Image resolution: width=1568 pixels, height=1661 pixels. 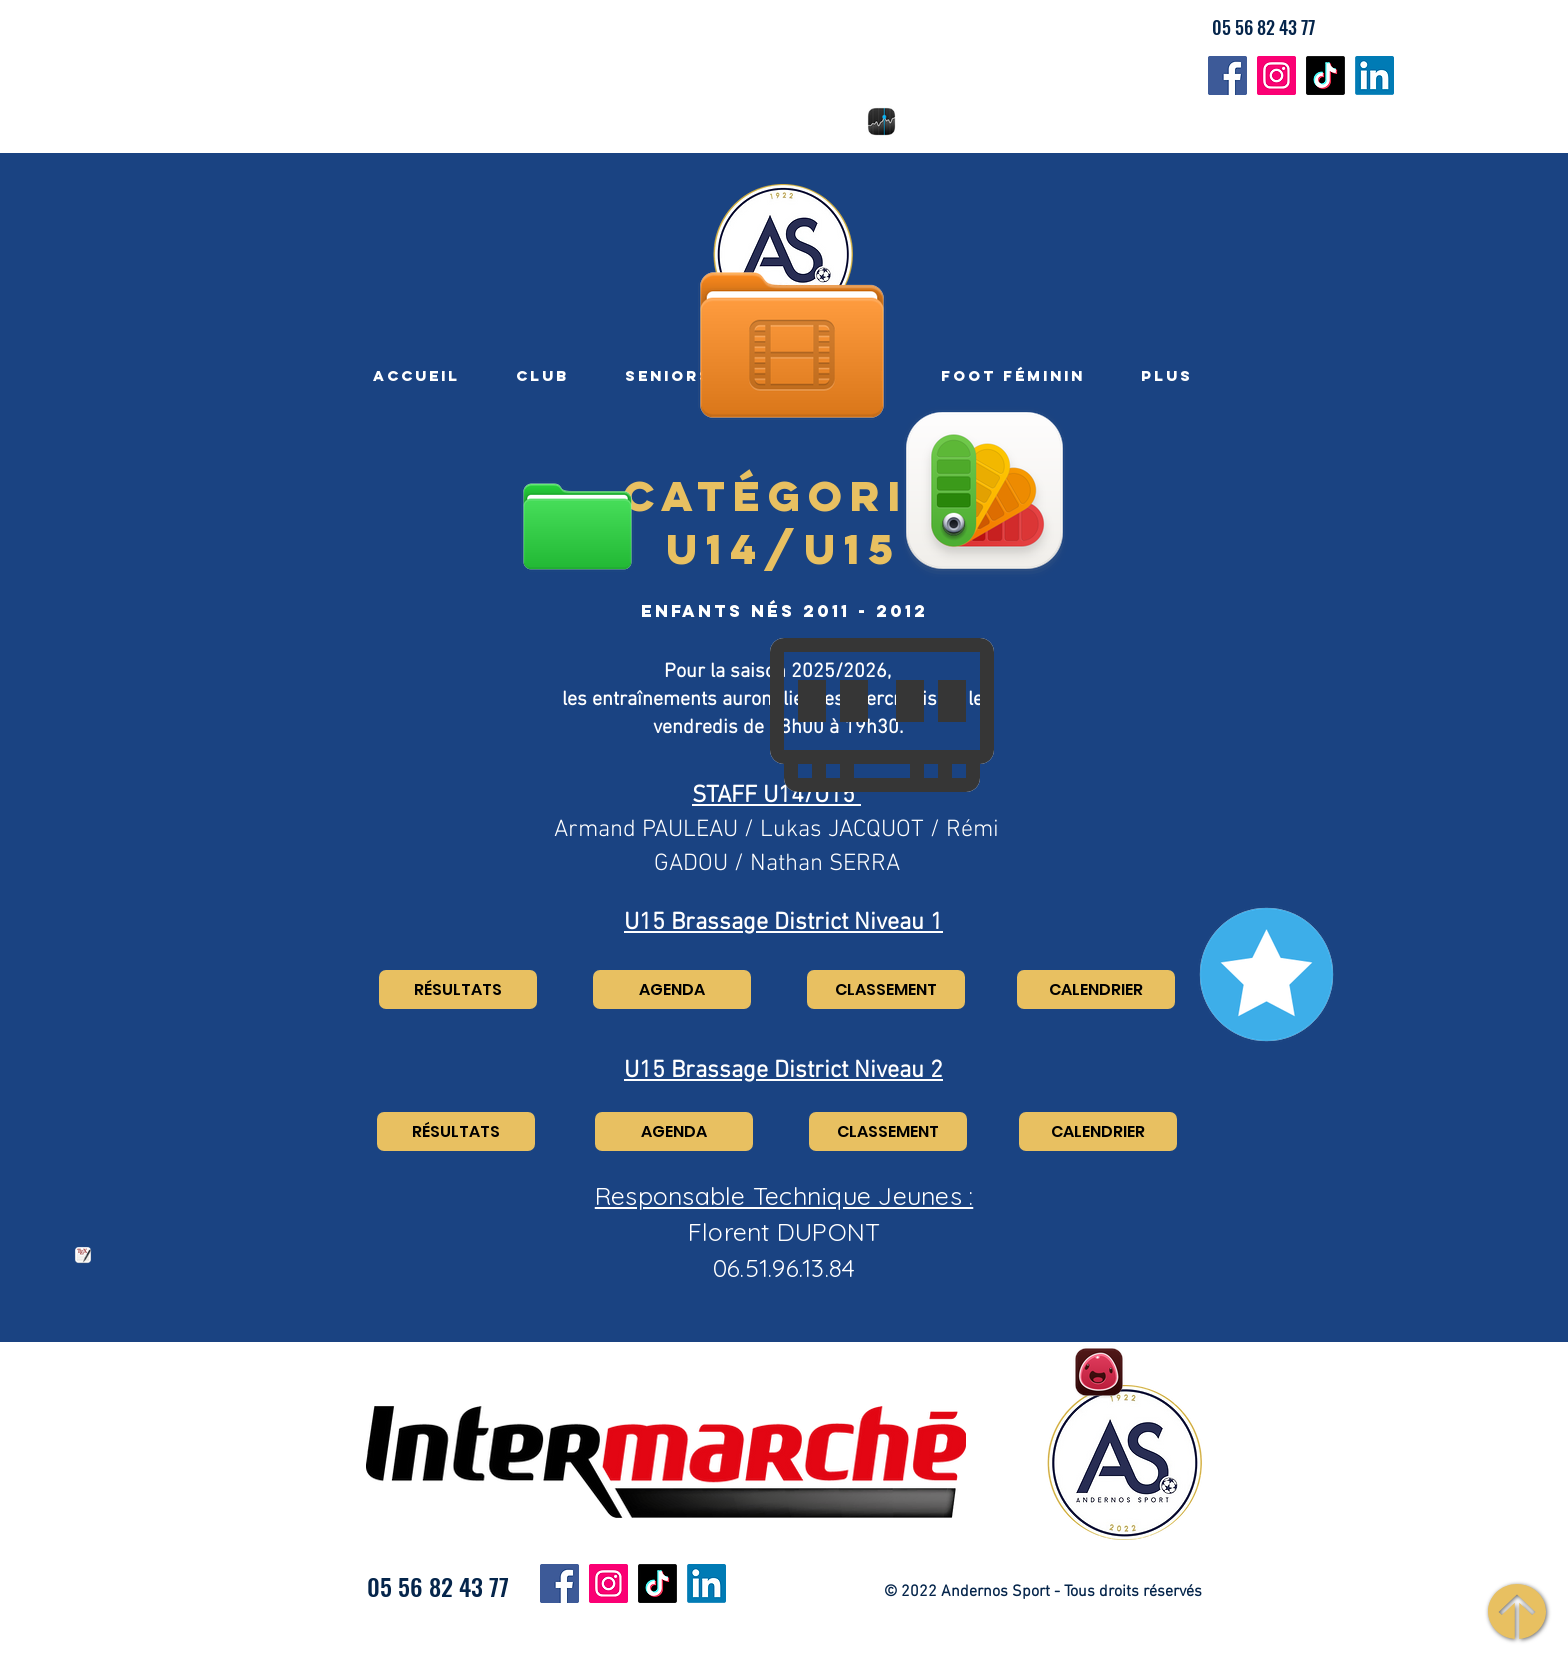 I want to click on indicates a memory module or RAM component, so click(x=882, y=722).